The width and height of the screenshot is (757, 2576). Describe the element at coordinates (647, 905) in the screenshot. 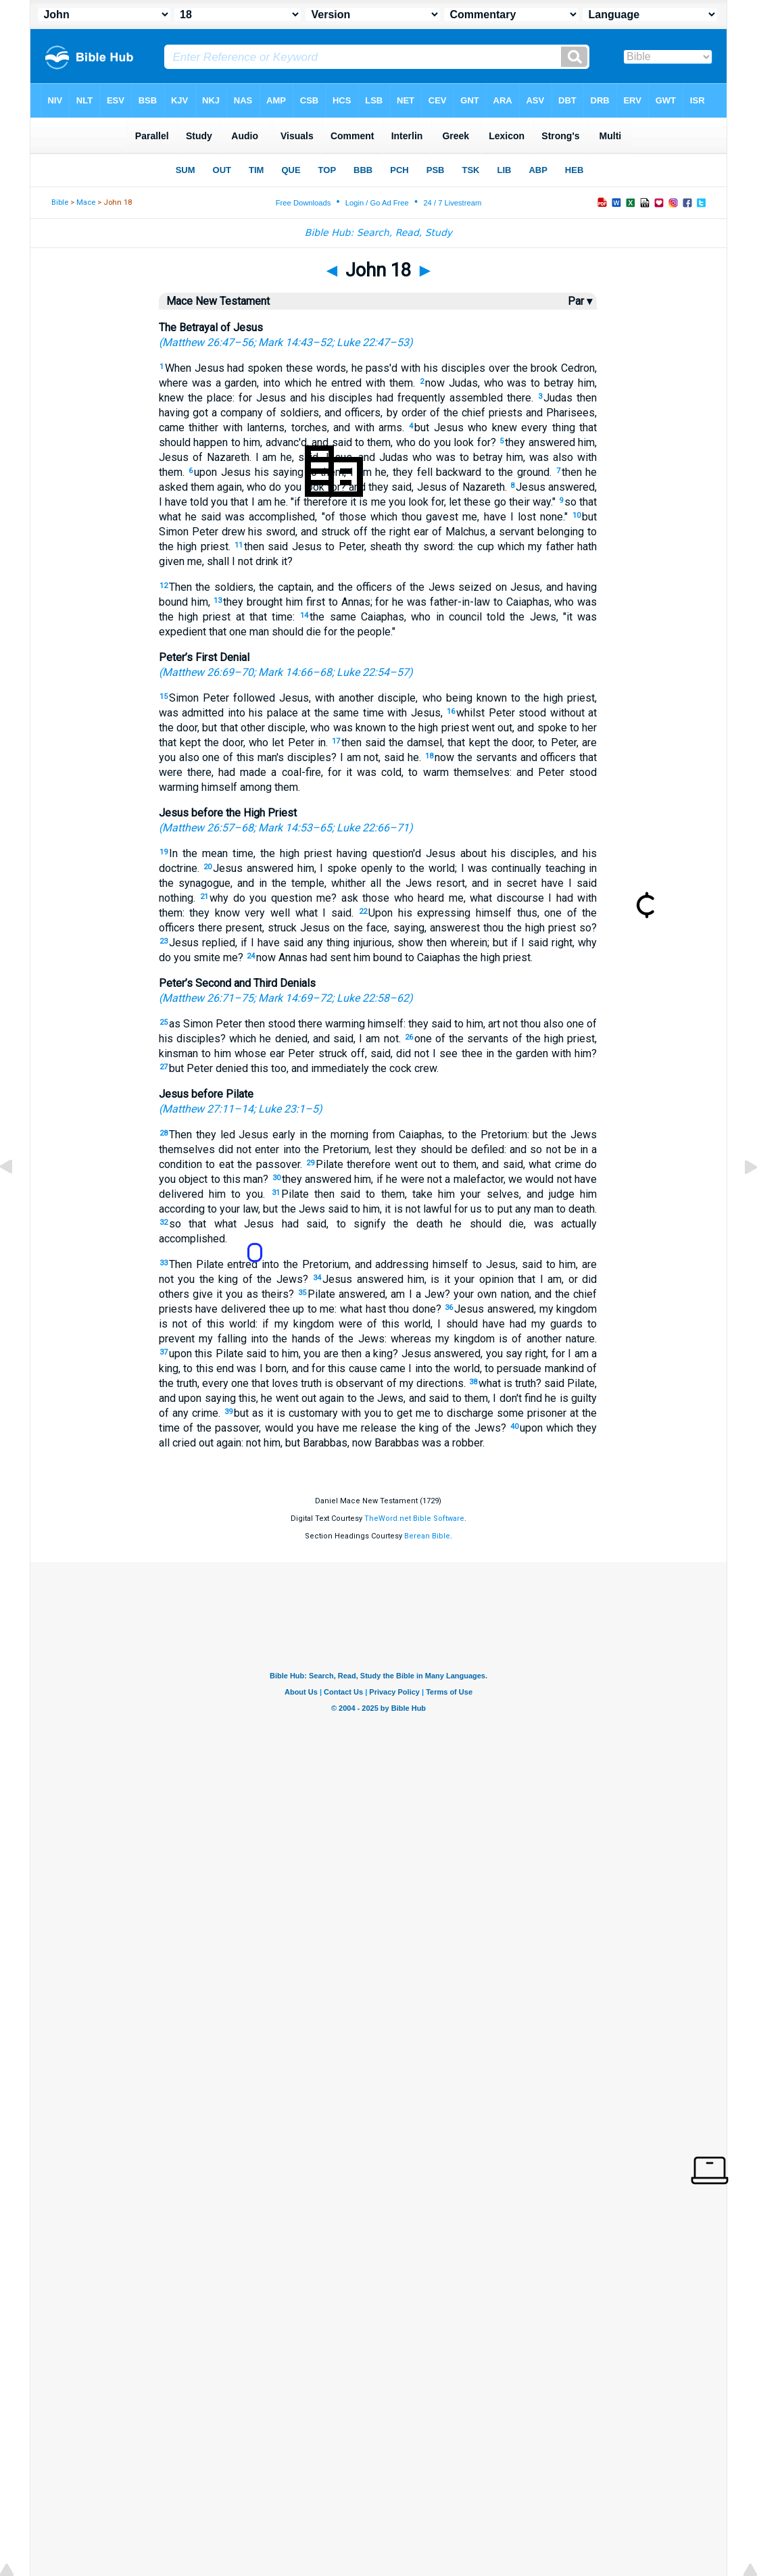

I see `indicates cent currency or small monetary value` at that location.